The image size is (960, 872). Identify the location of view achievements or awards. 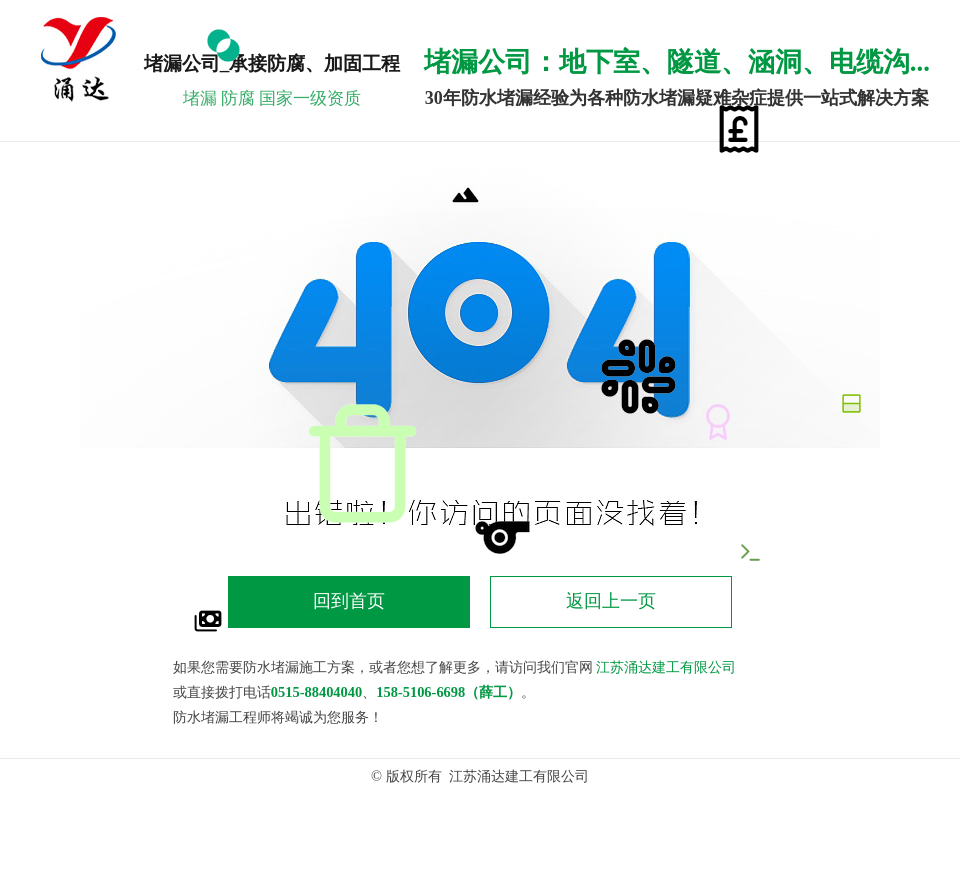
(718, 422).